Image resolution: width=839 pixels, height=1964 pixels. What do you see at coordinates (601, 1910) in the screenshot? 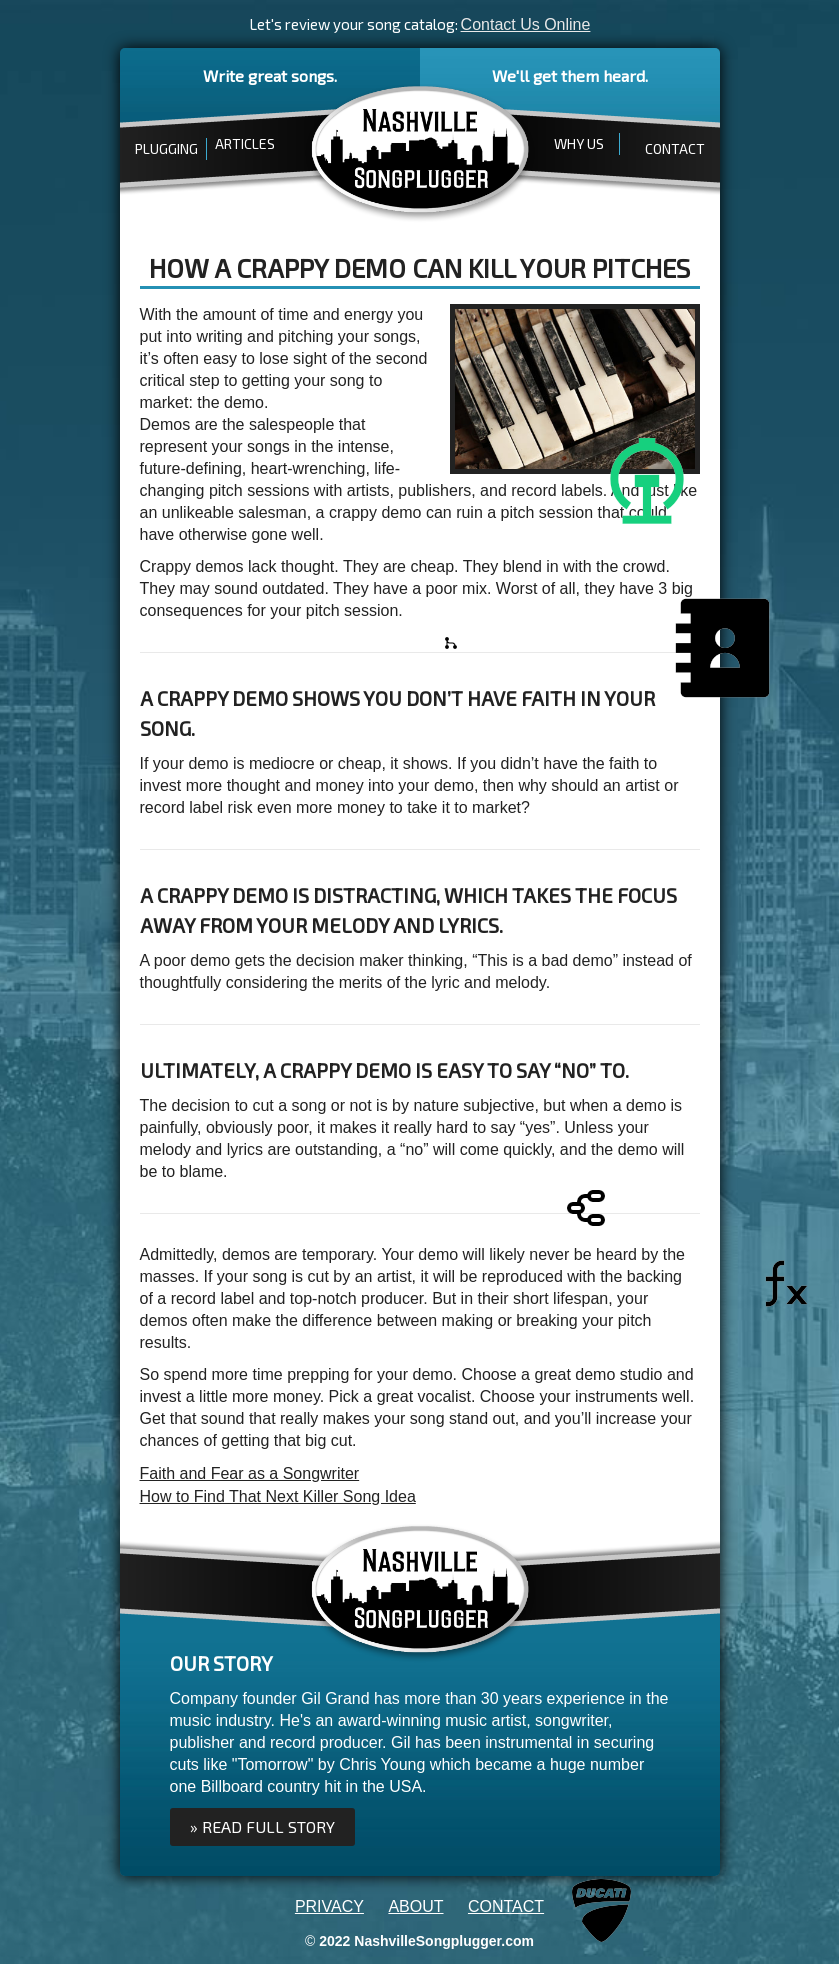
I see `Ducati brand logo` at bounding box center [601, 1910].